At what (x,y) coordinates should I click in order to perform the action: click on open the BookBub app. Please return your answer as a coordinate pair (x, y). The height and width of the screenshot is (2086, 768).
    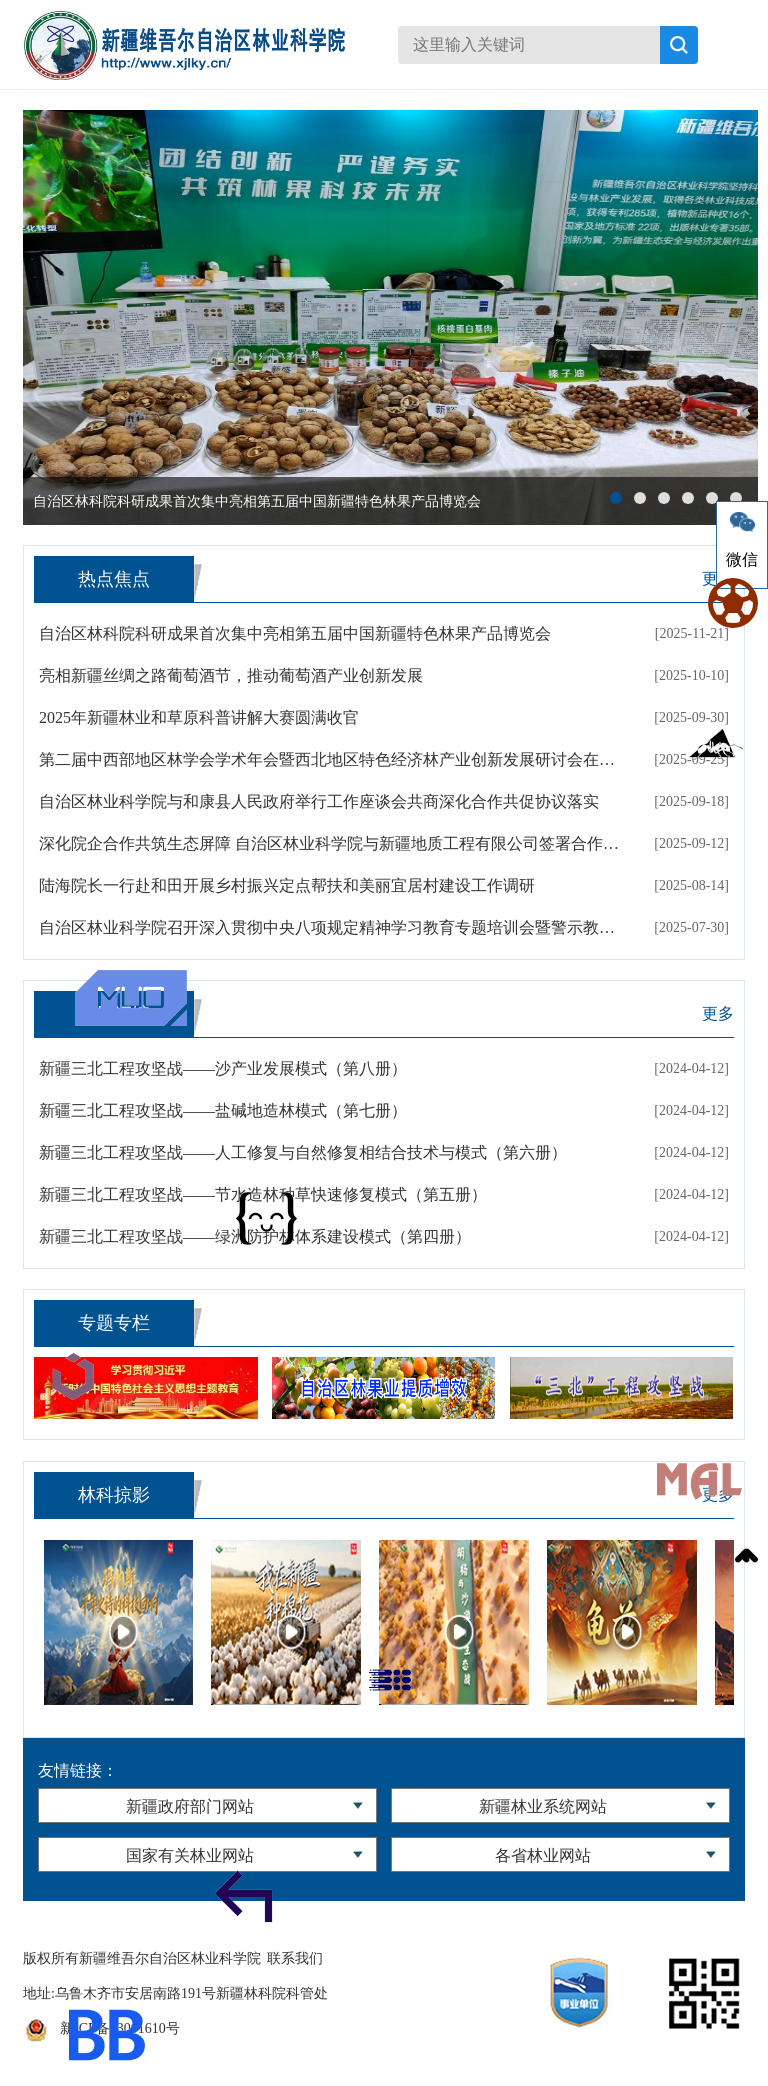
    Looking at the image, I should click on (107, 2035).